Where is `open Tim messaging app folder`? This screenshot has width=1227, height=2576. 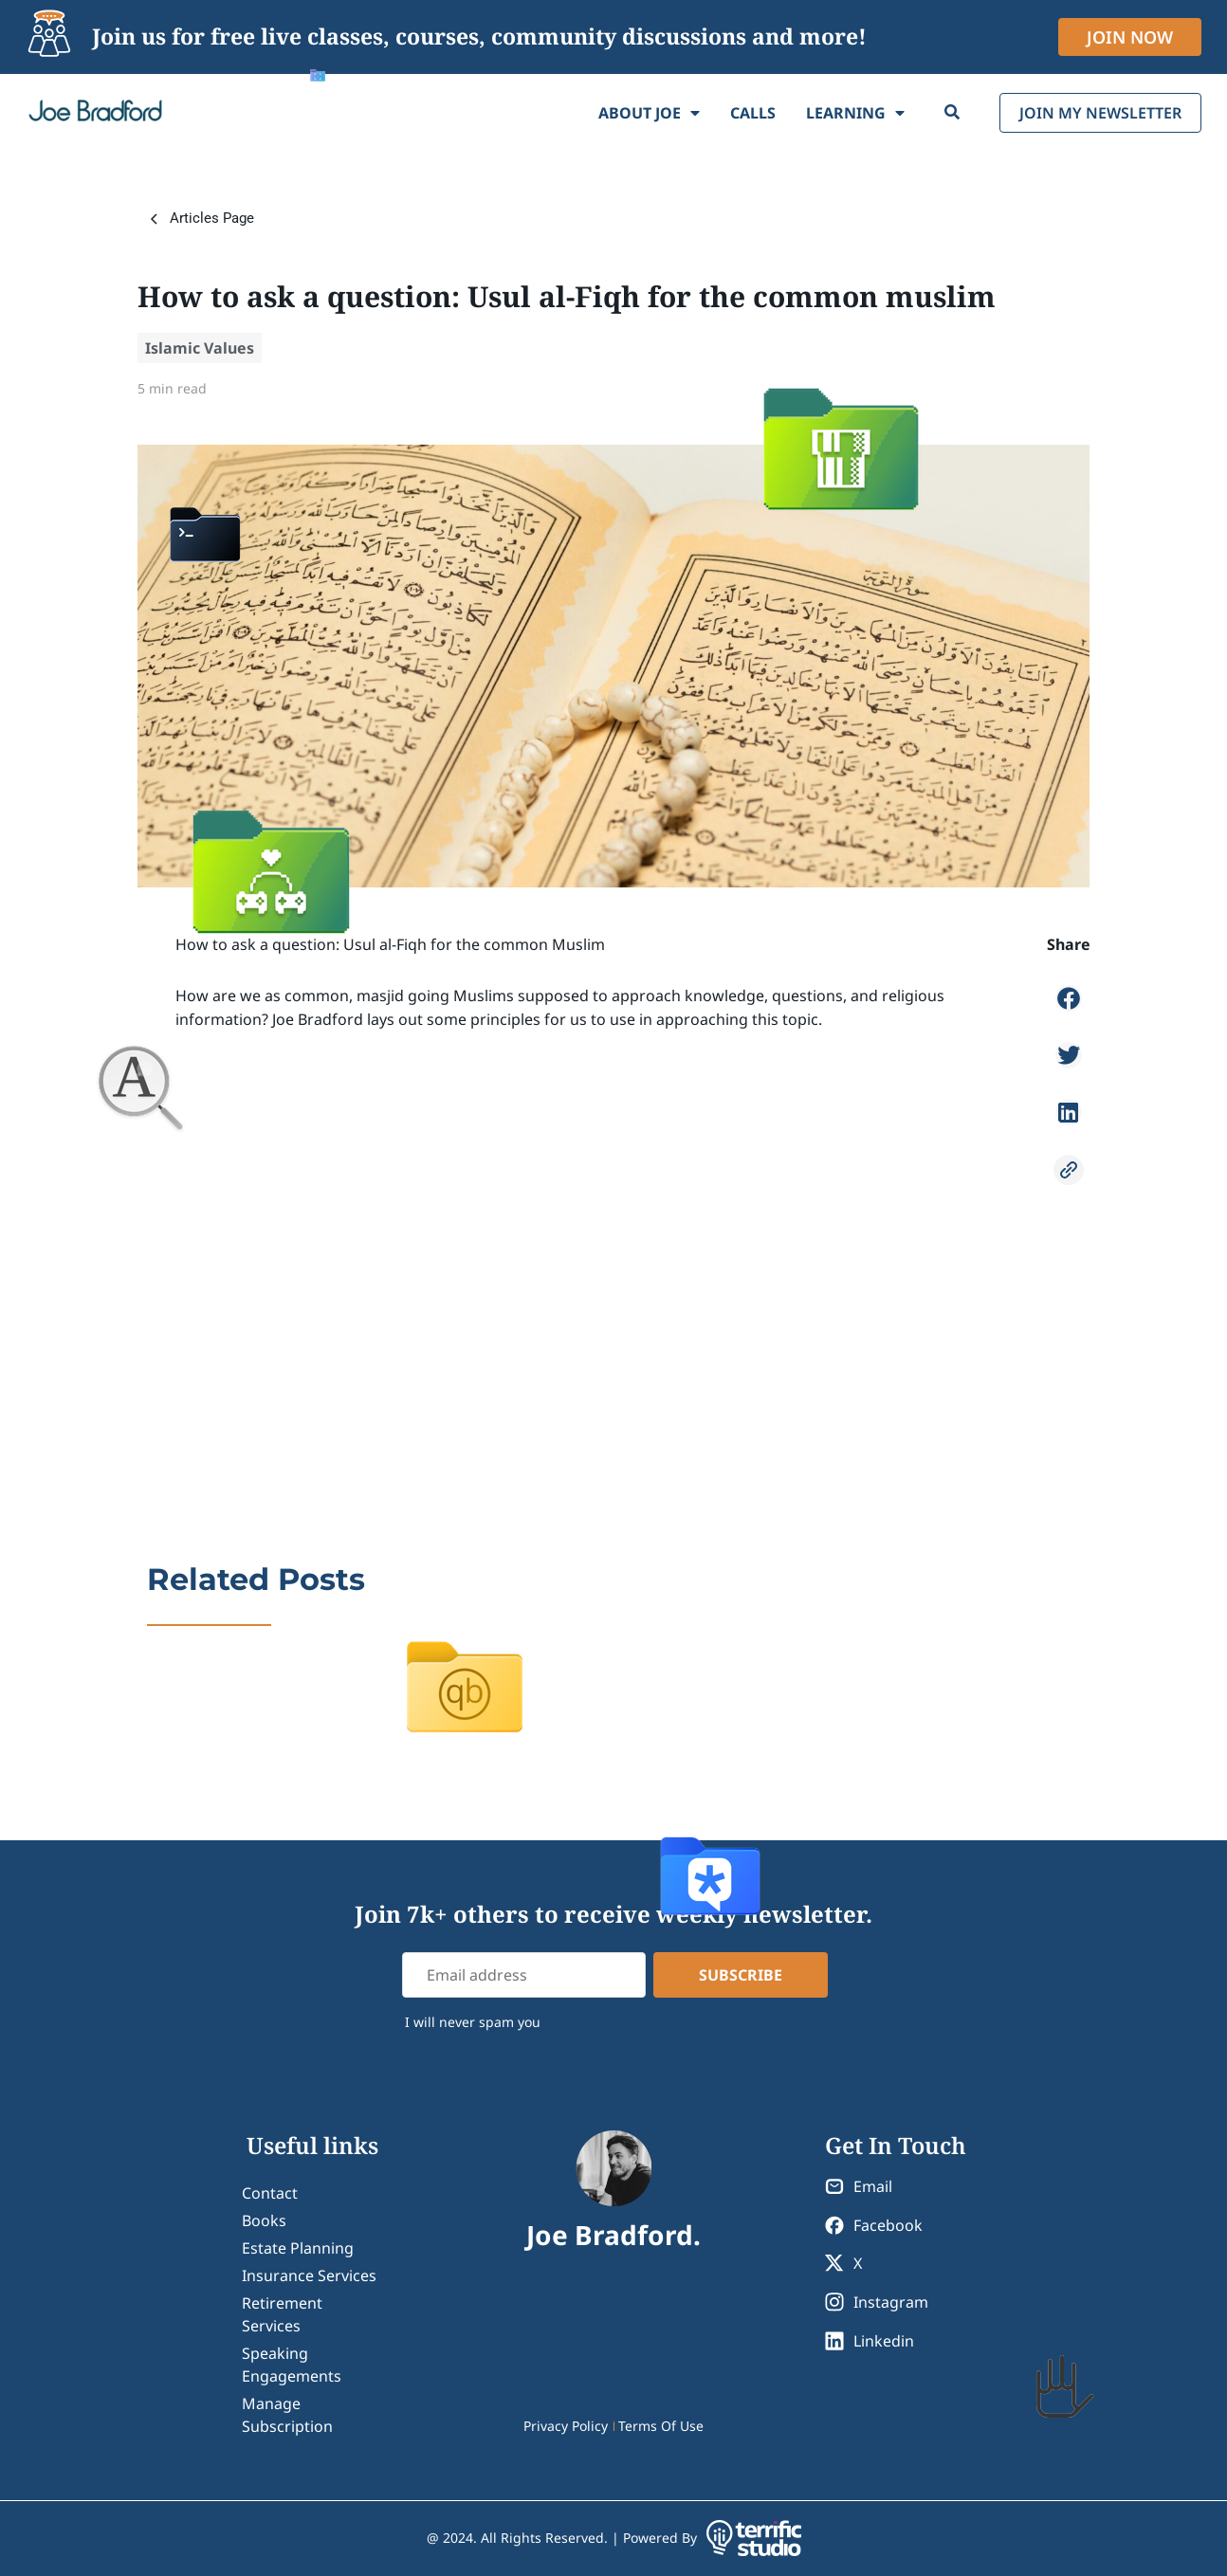 open Tim messaging app folder is located at coordinates (709, 1878).